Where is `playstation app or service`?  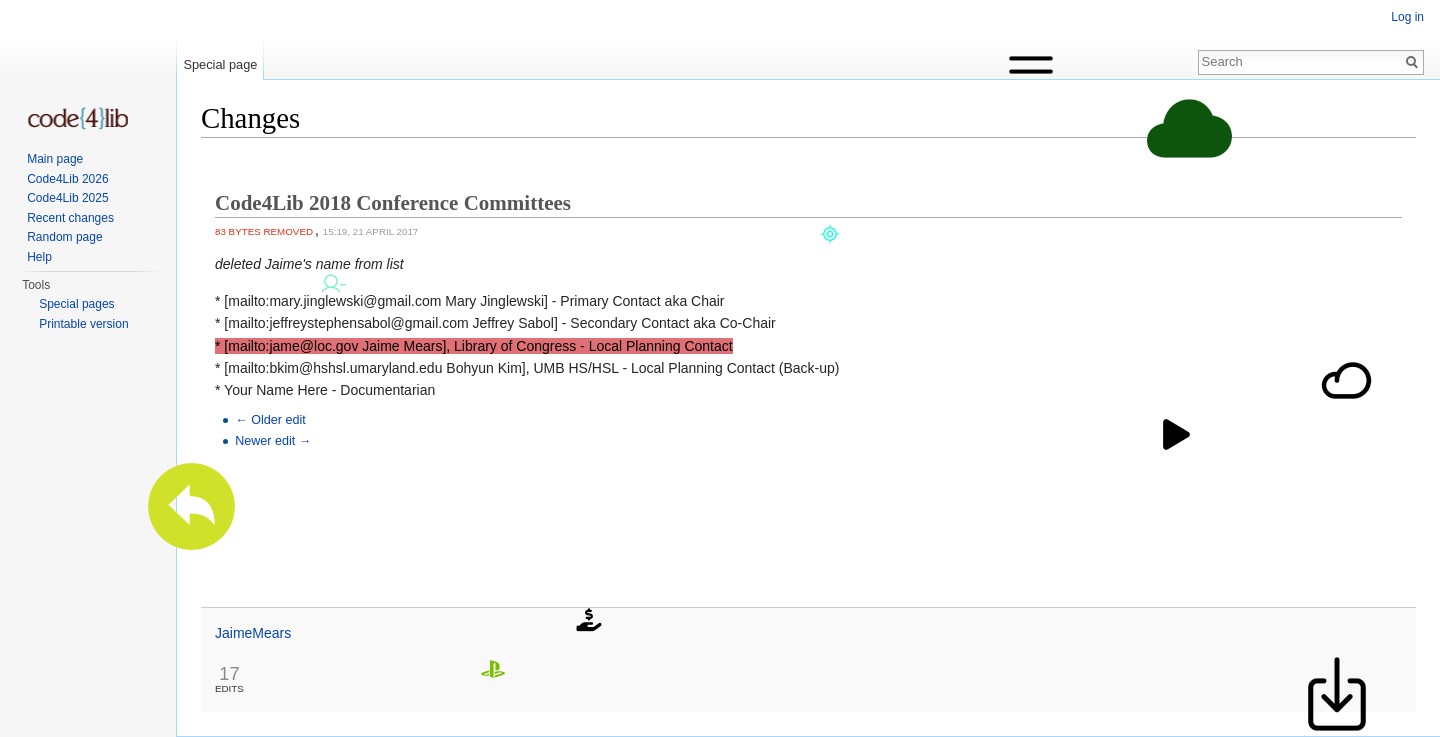 playstation app or service is located at coordinates (493, 669).